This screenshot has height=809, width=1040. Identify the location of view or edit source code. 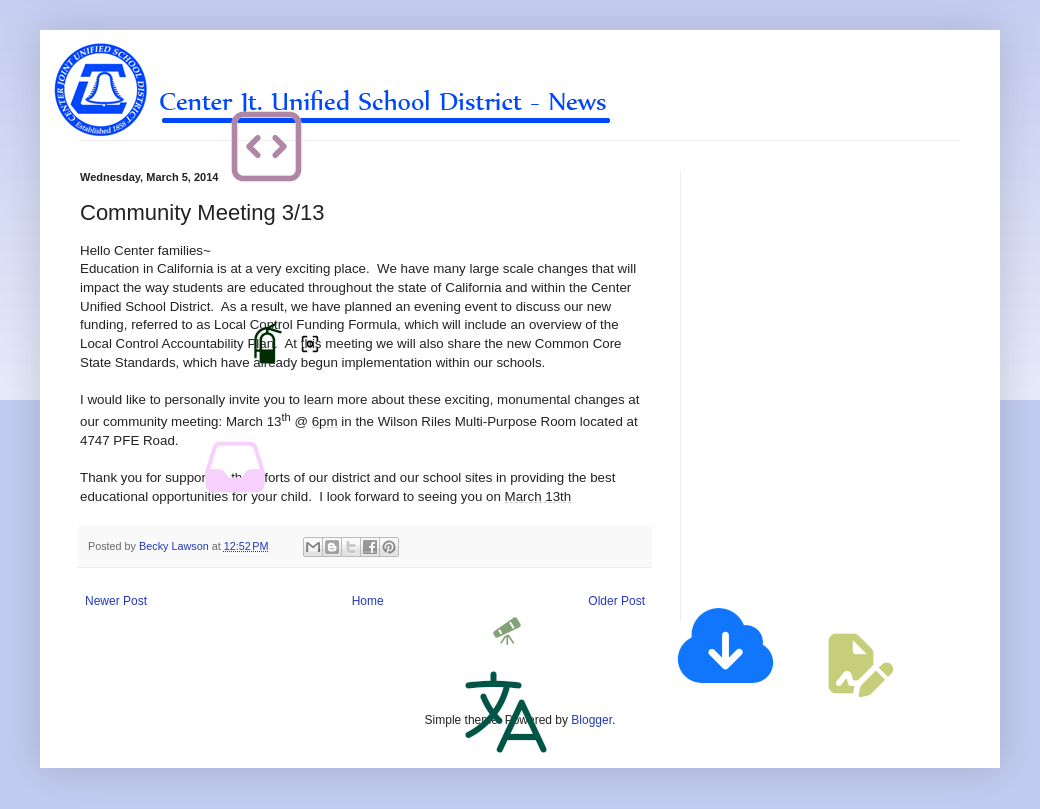
(266, 146).